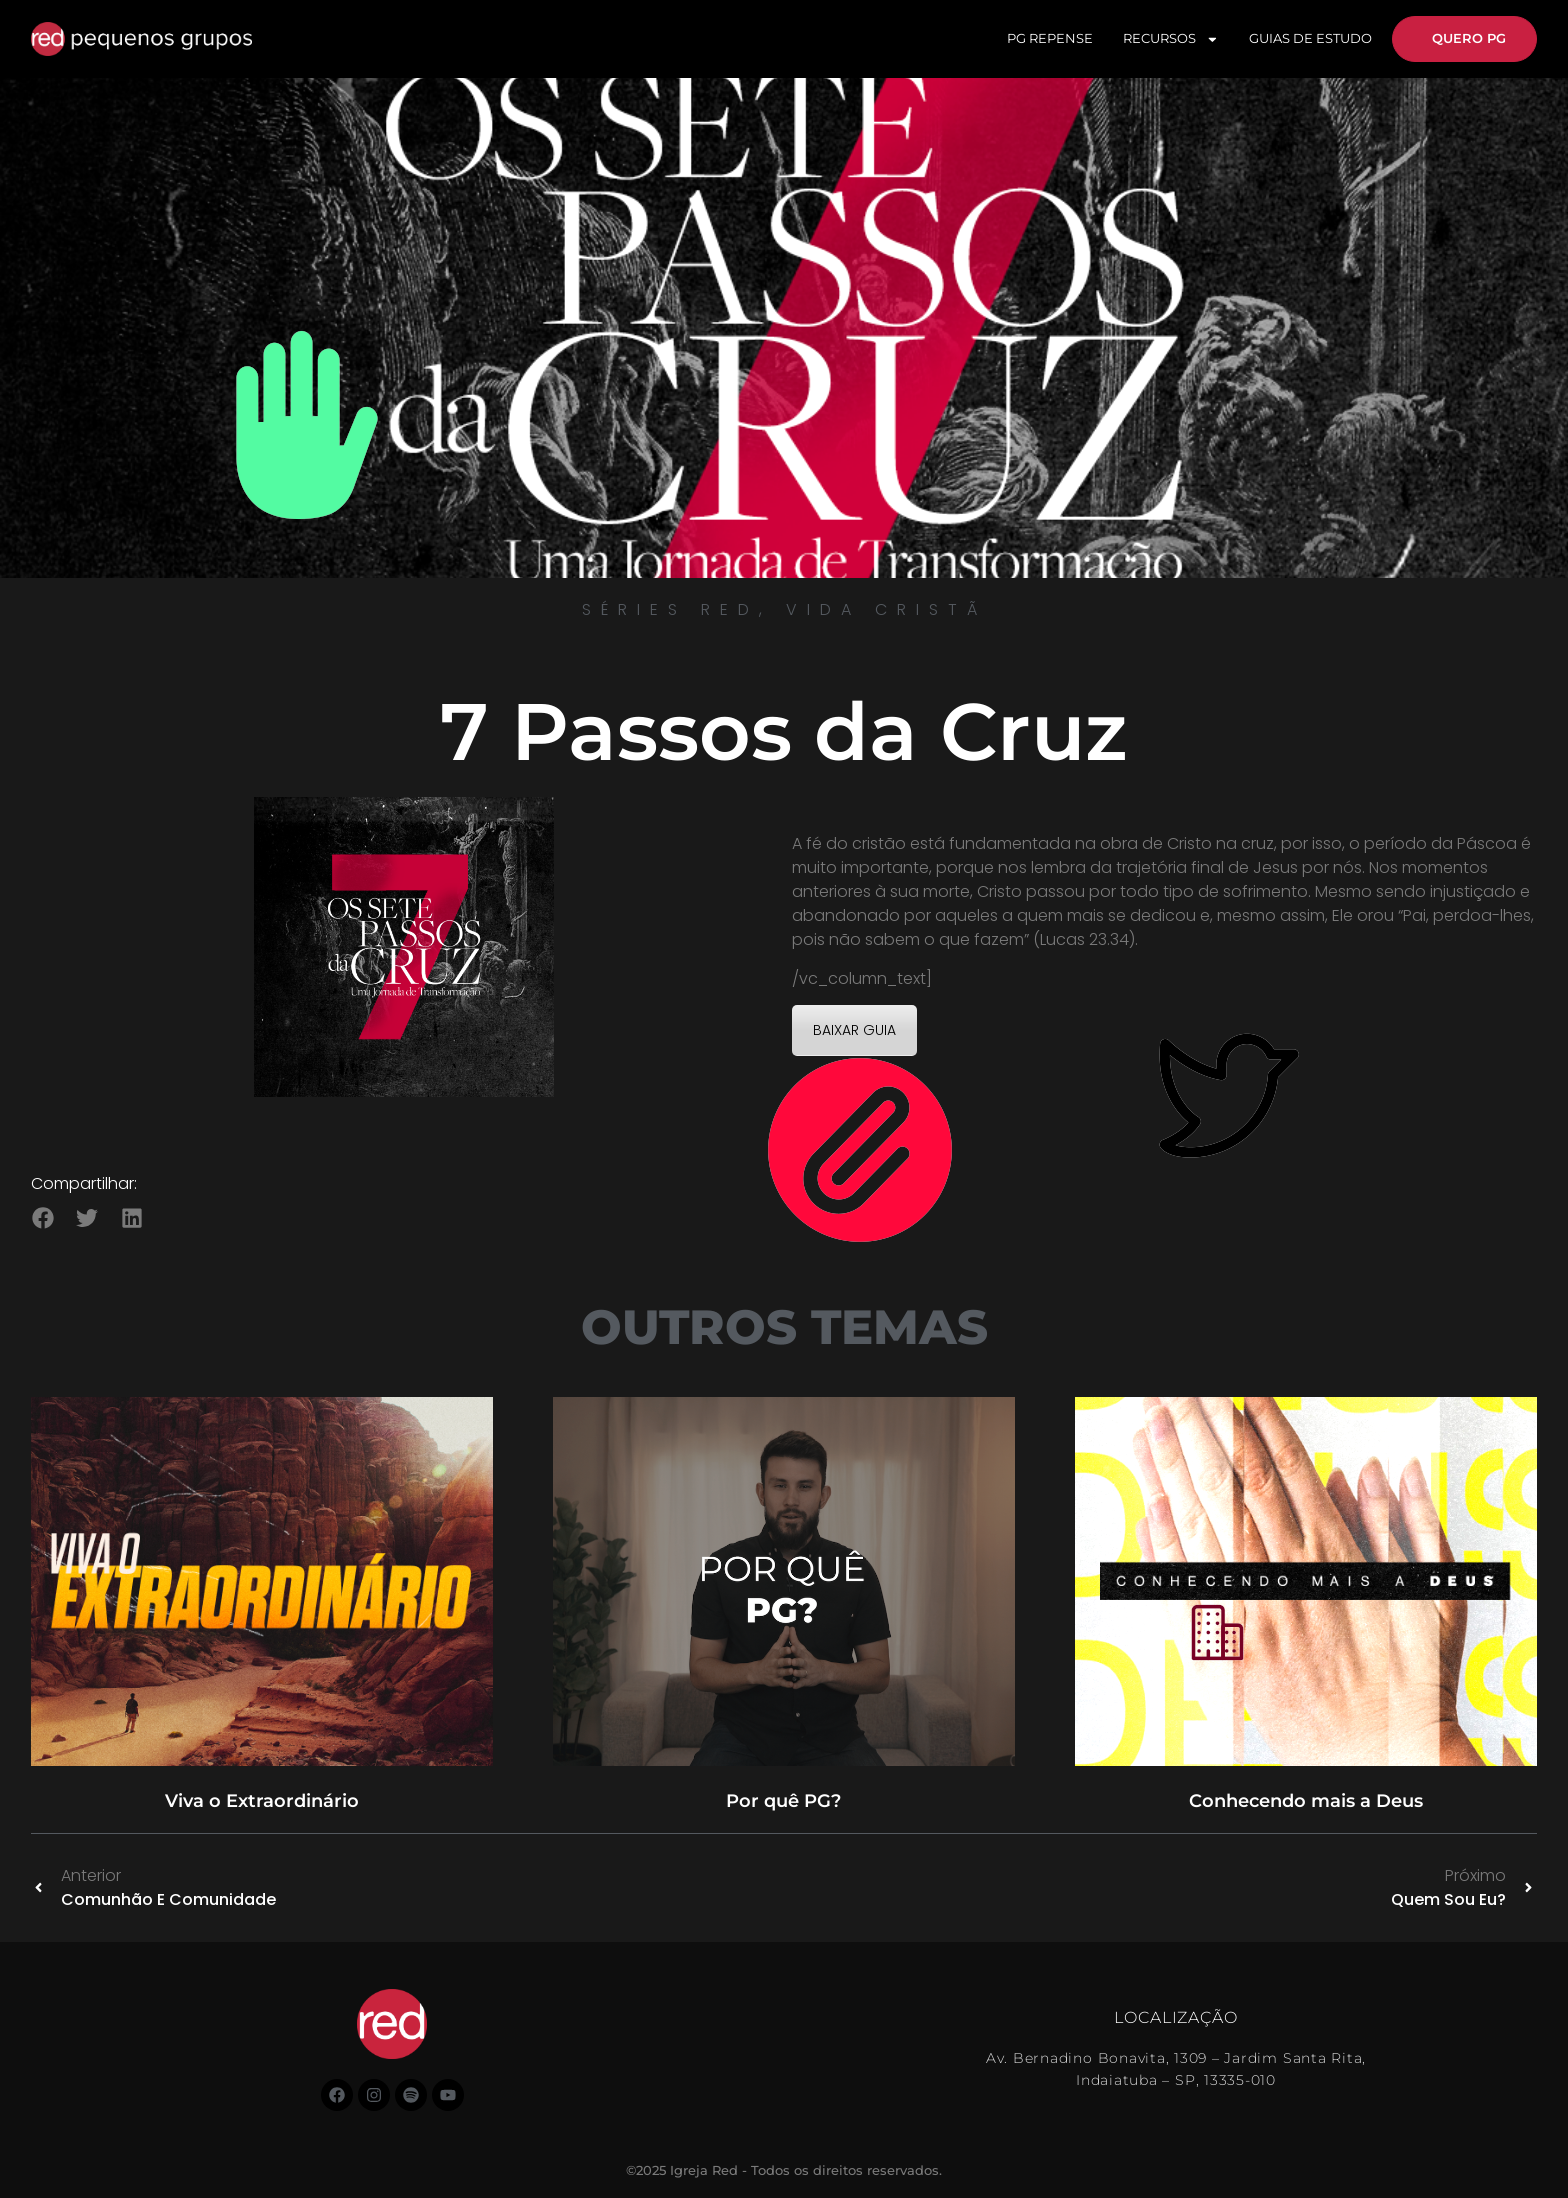 The image size is (1568, 2198). Describe the element at coordinates (307, 425) in the screenshot. I see `stop or halt an action` at that location.